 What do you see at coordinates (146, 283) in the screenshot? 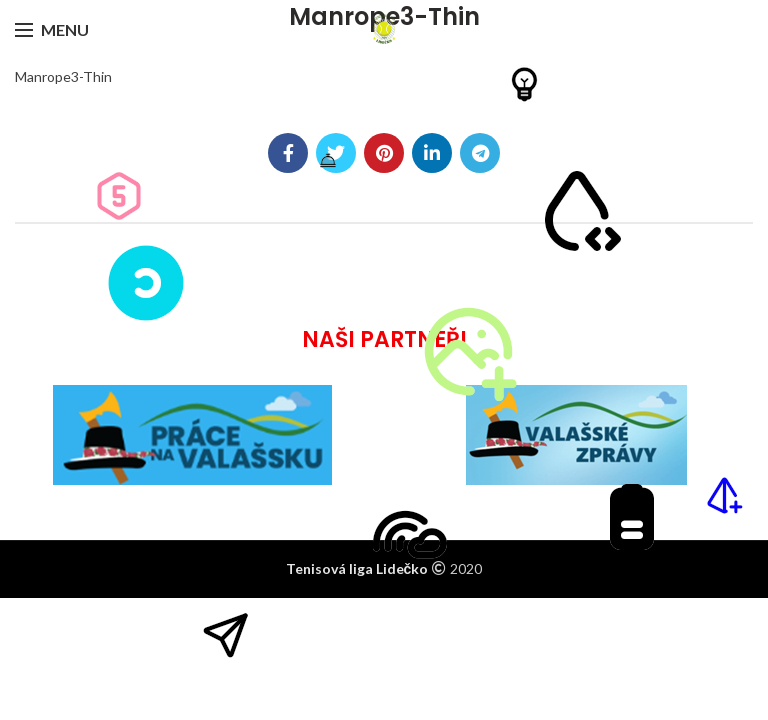
I see `indicates copyleft or open-source licensing` at bounding box center [146, 283].